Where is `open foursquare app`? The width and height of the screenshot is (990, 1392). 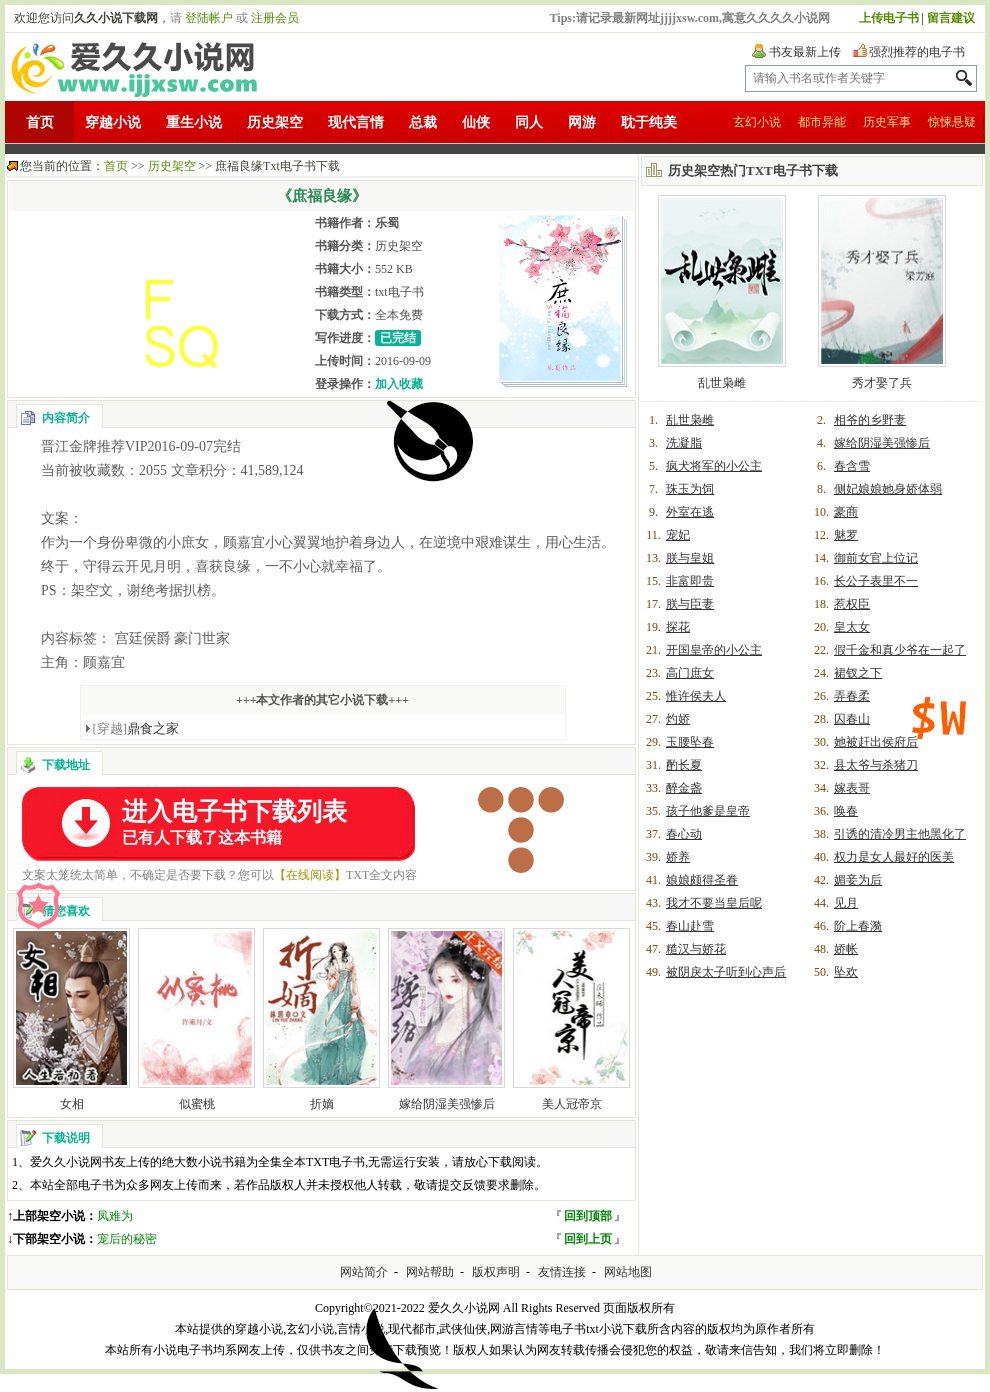
open foursquare app is located at coordinates (181, 324).